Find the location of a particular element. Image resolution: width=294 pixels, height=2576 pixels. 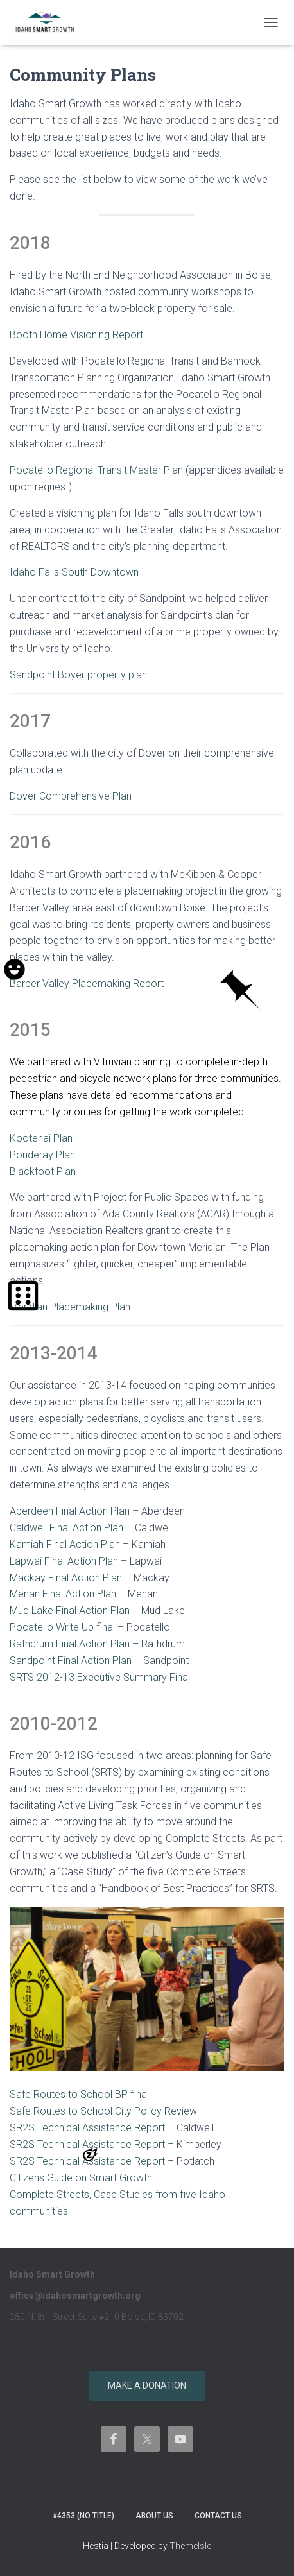

add an emoji or reaction is located at coordinates (14, 969).